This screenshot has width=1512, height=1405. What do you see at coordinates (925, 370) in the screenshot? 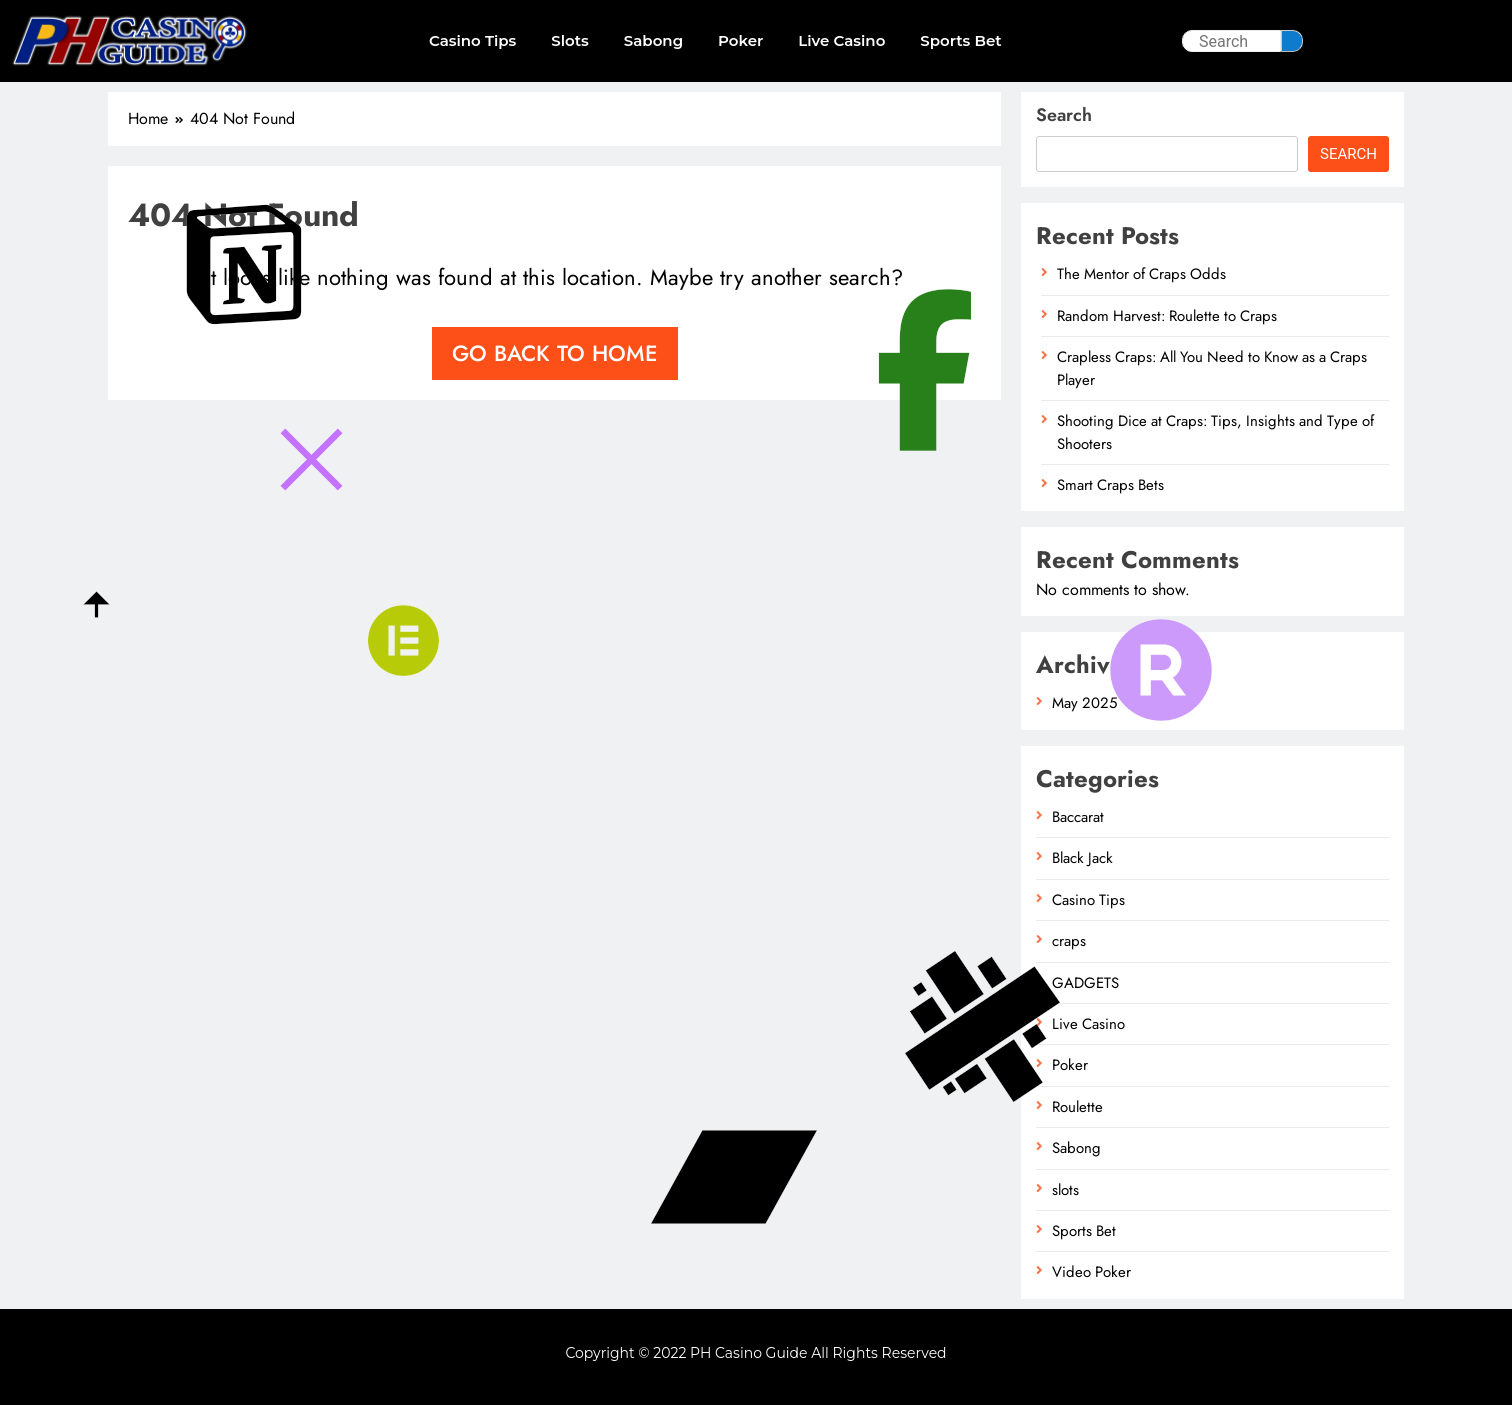
I see `connect with facebook` at bounding box center [925, 370].